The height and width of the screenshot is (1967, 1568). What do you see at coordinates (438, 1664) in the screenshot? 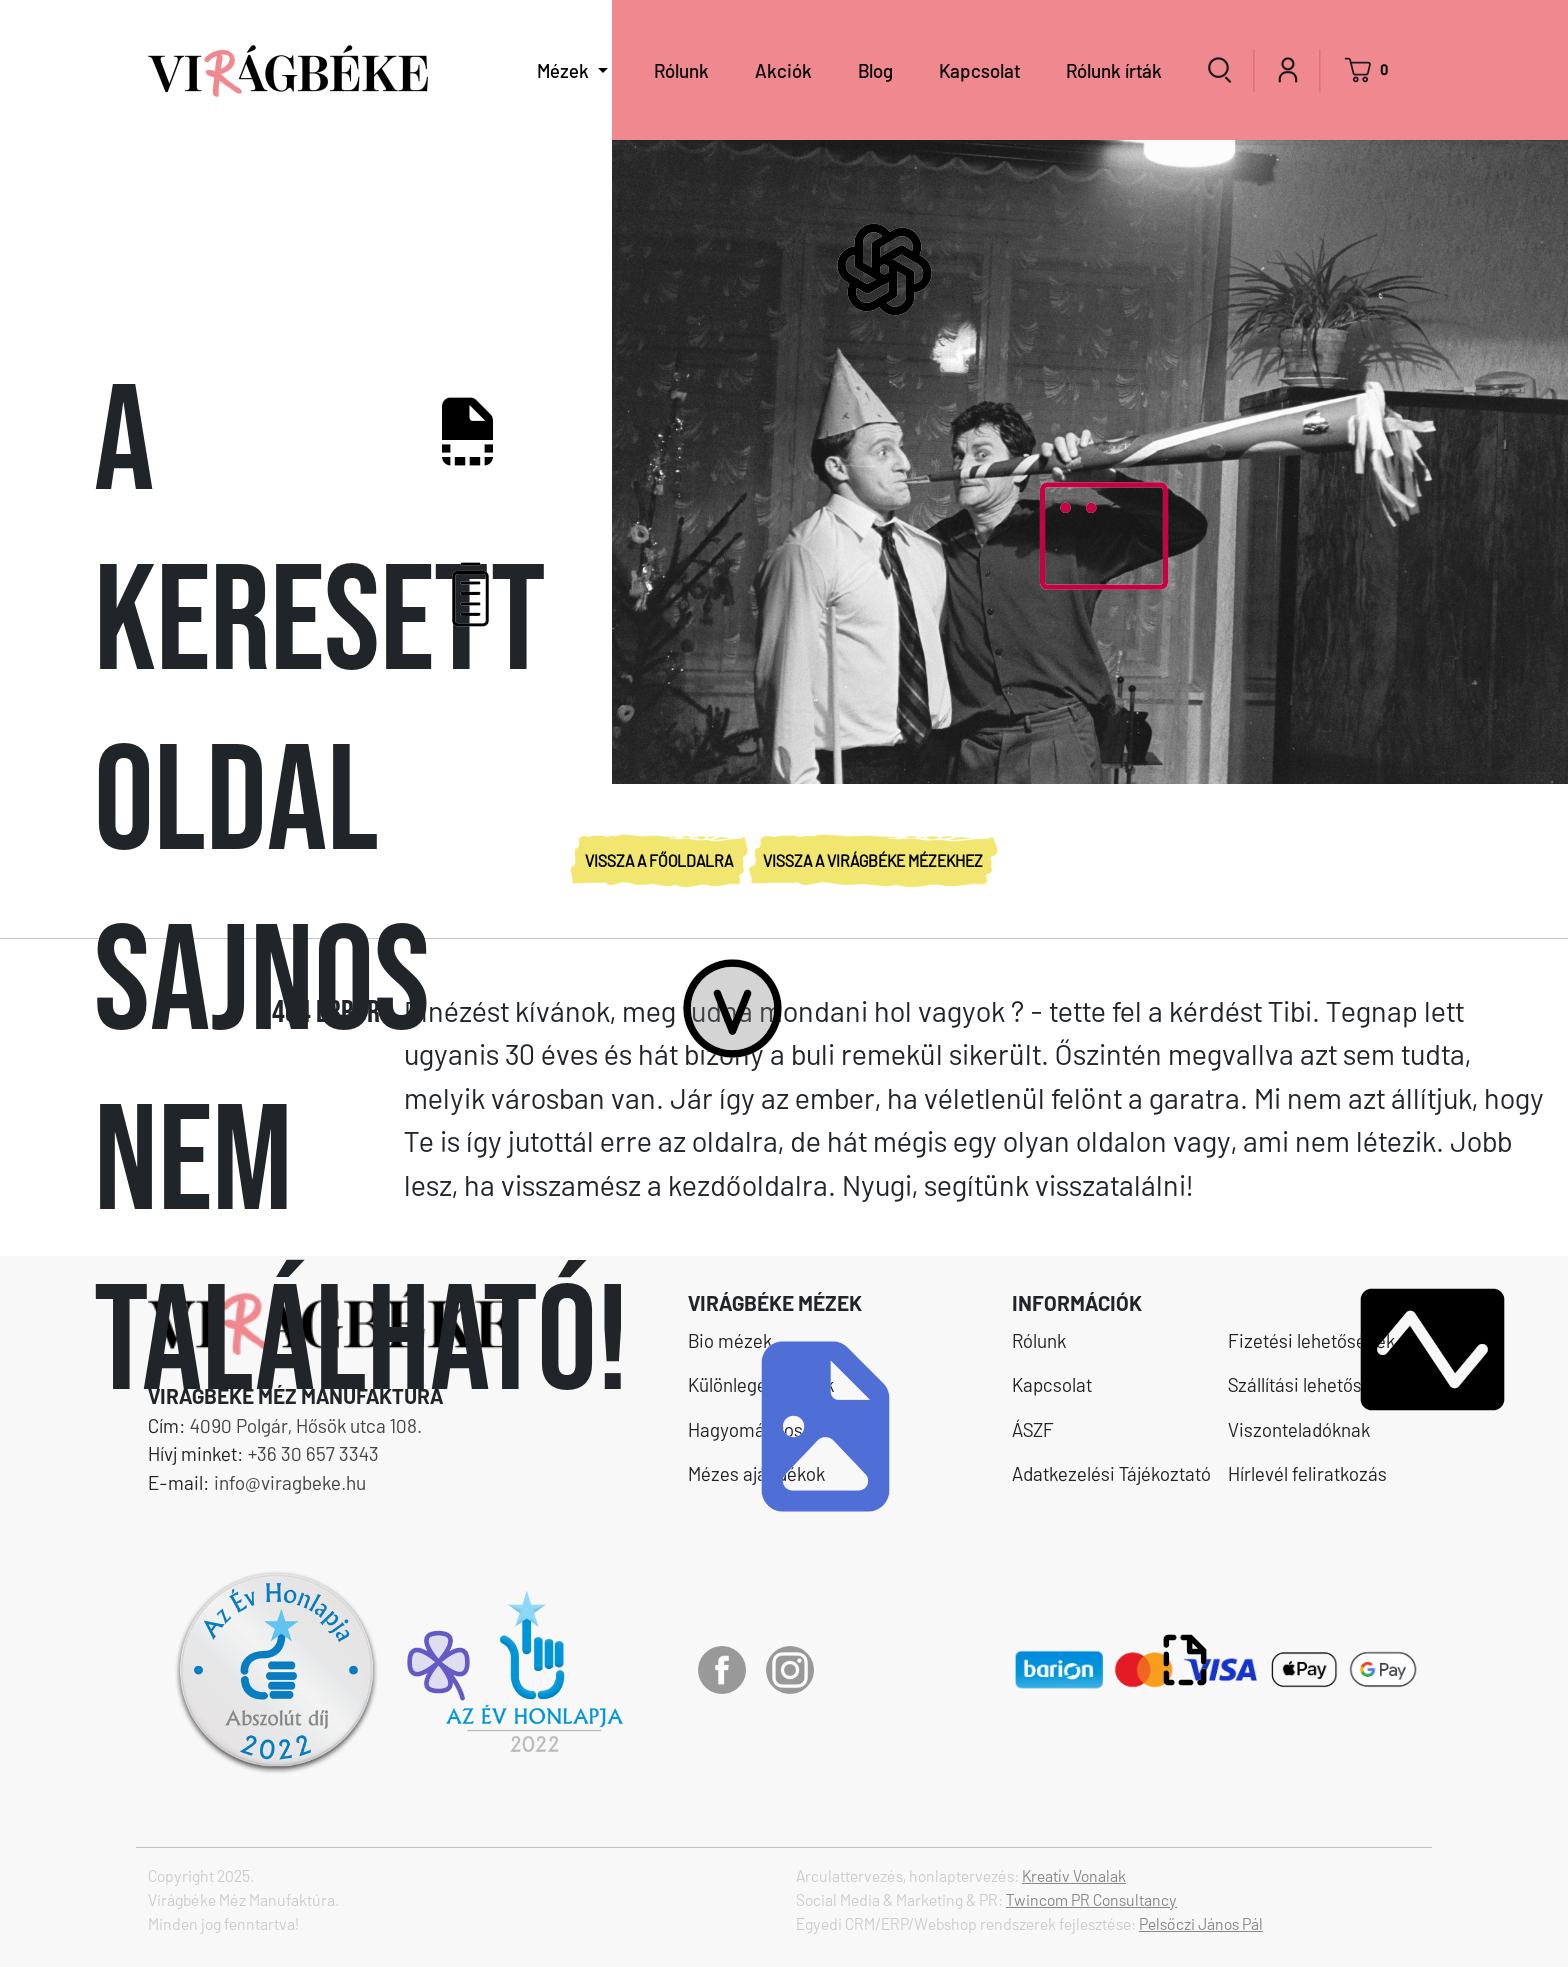
I see `indicates a lucky or bonus reward` at bounding box center [438, 1664].